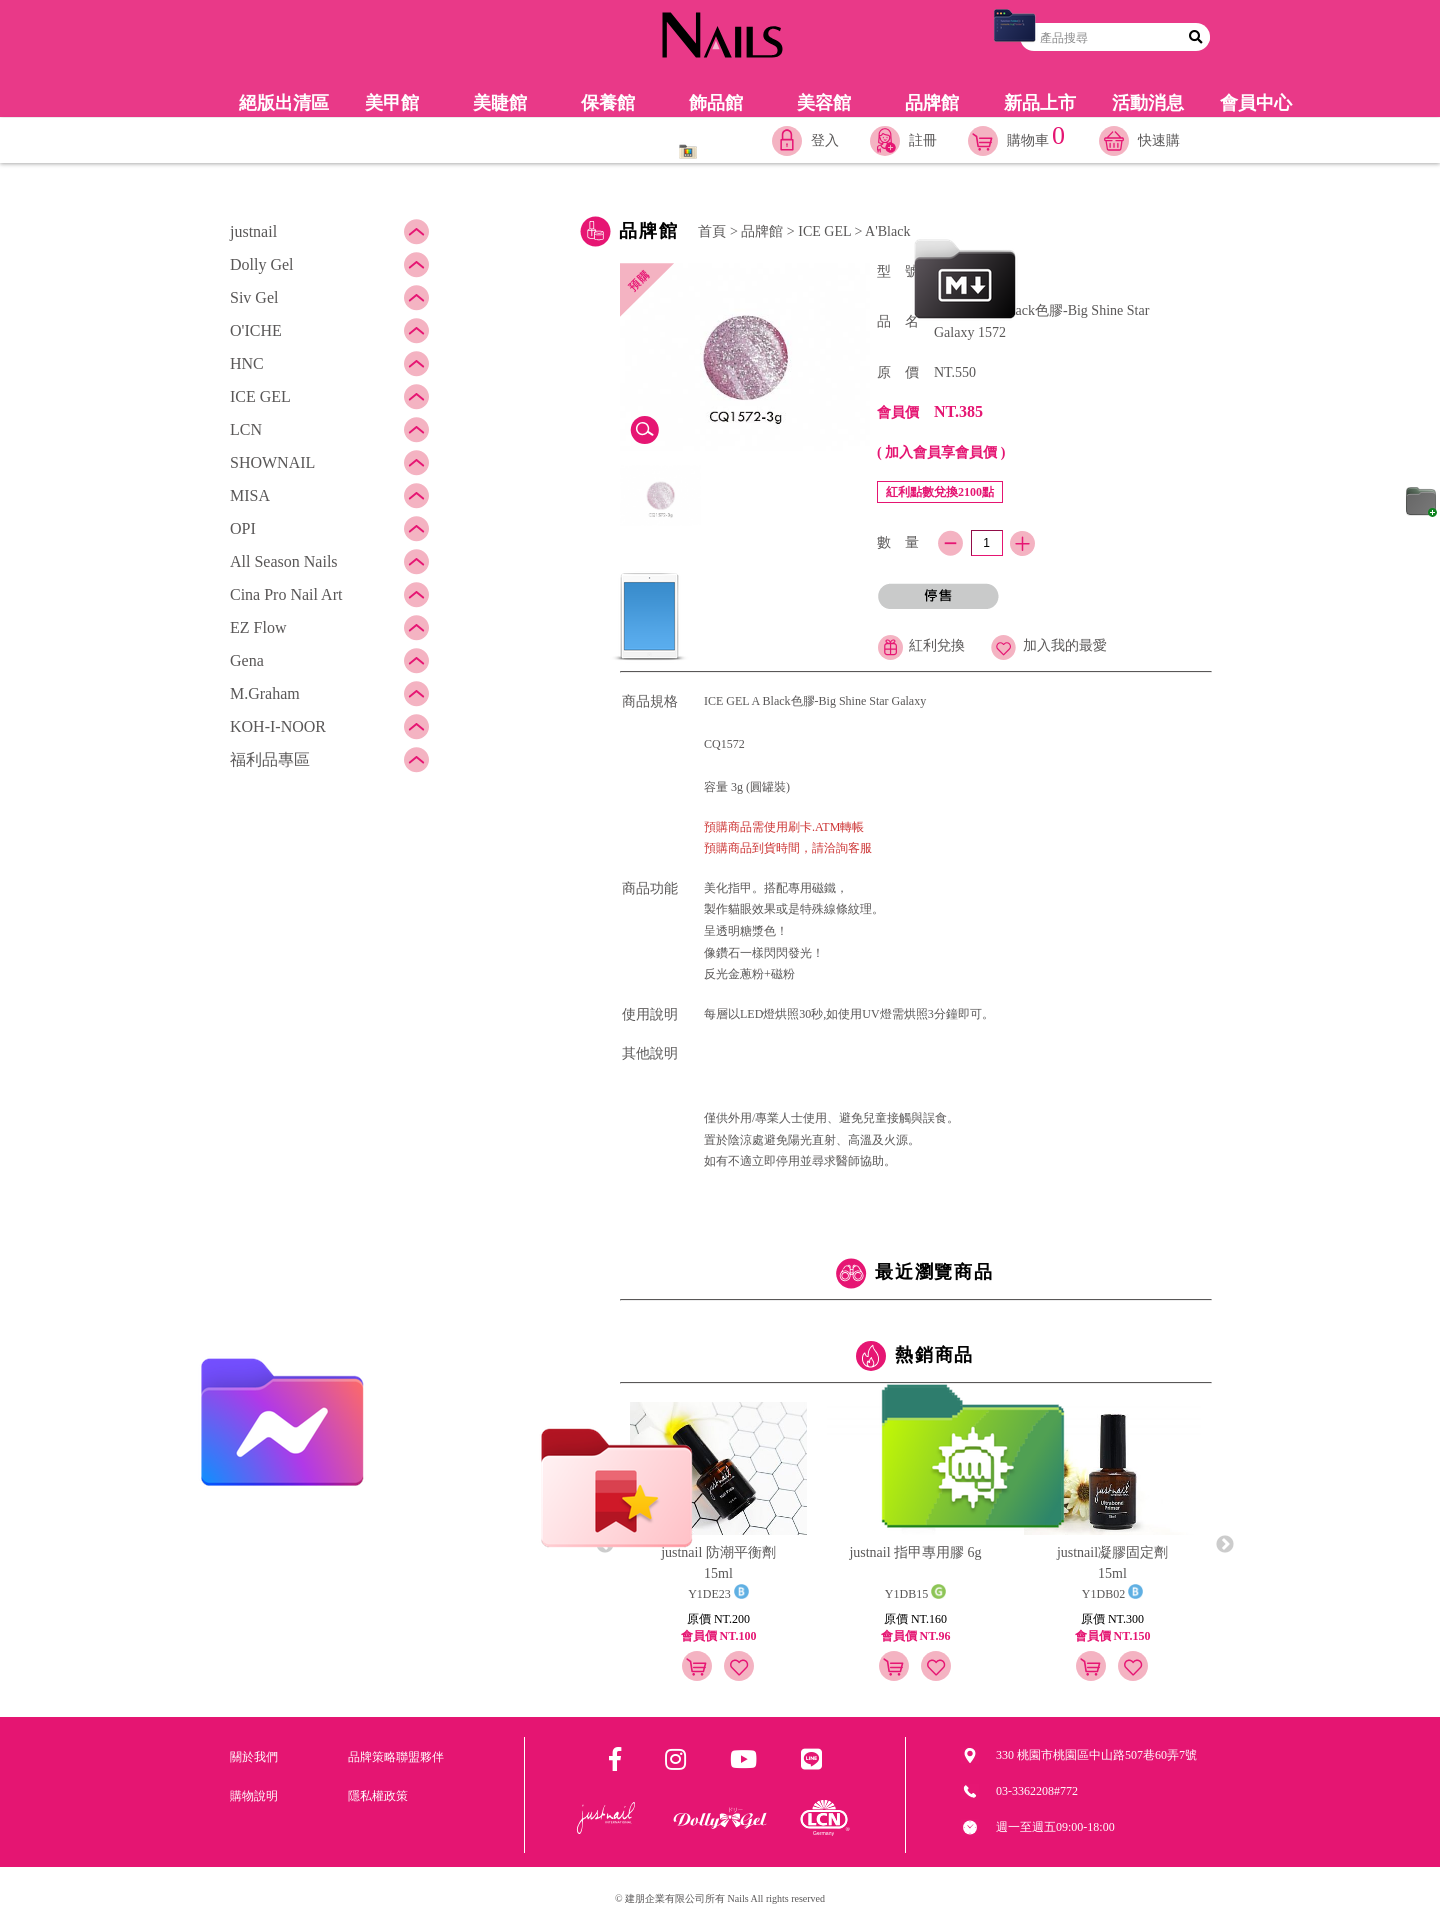 This screenshot has height=1931, width=1440. What do you see at coordinates (964, 281) in the screenshot?
I see `folder containing markdown files` at bounding box center [964, 281].